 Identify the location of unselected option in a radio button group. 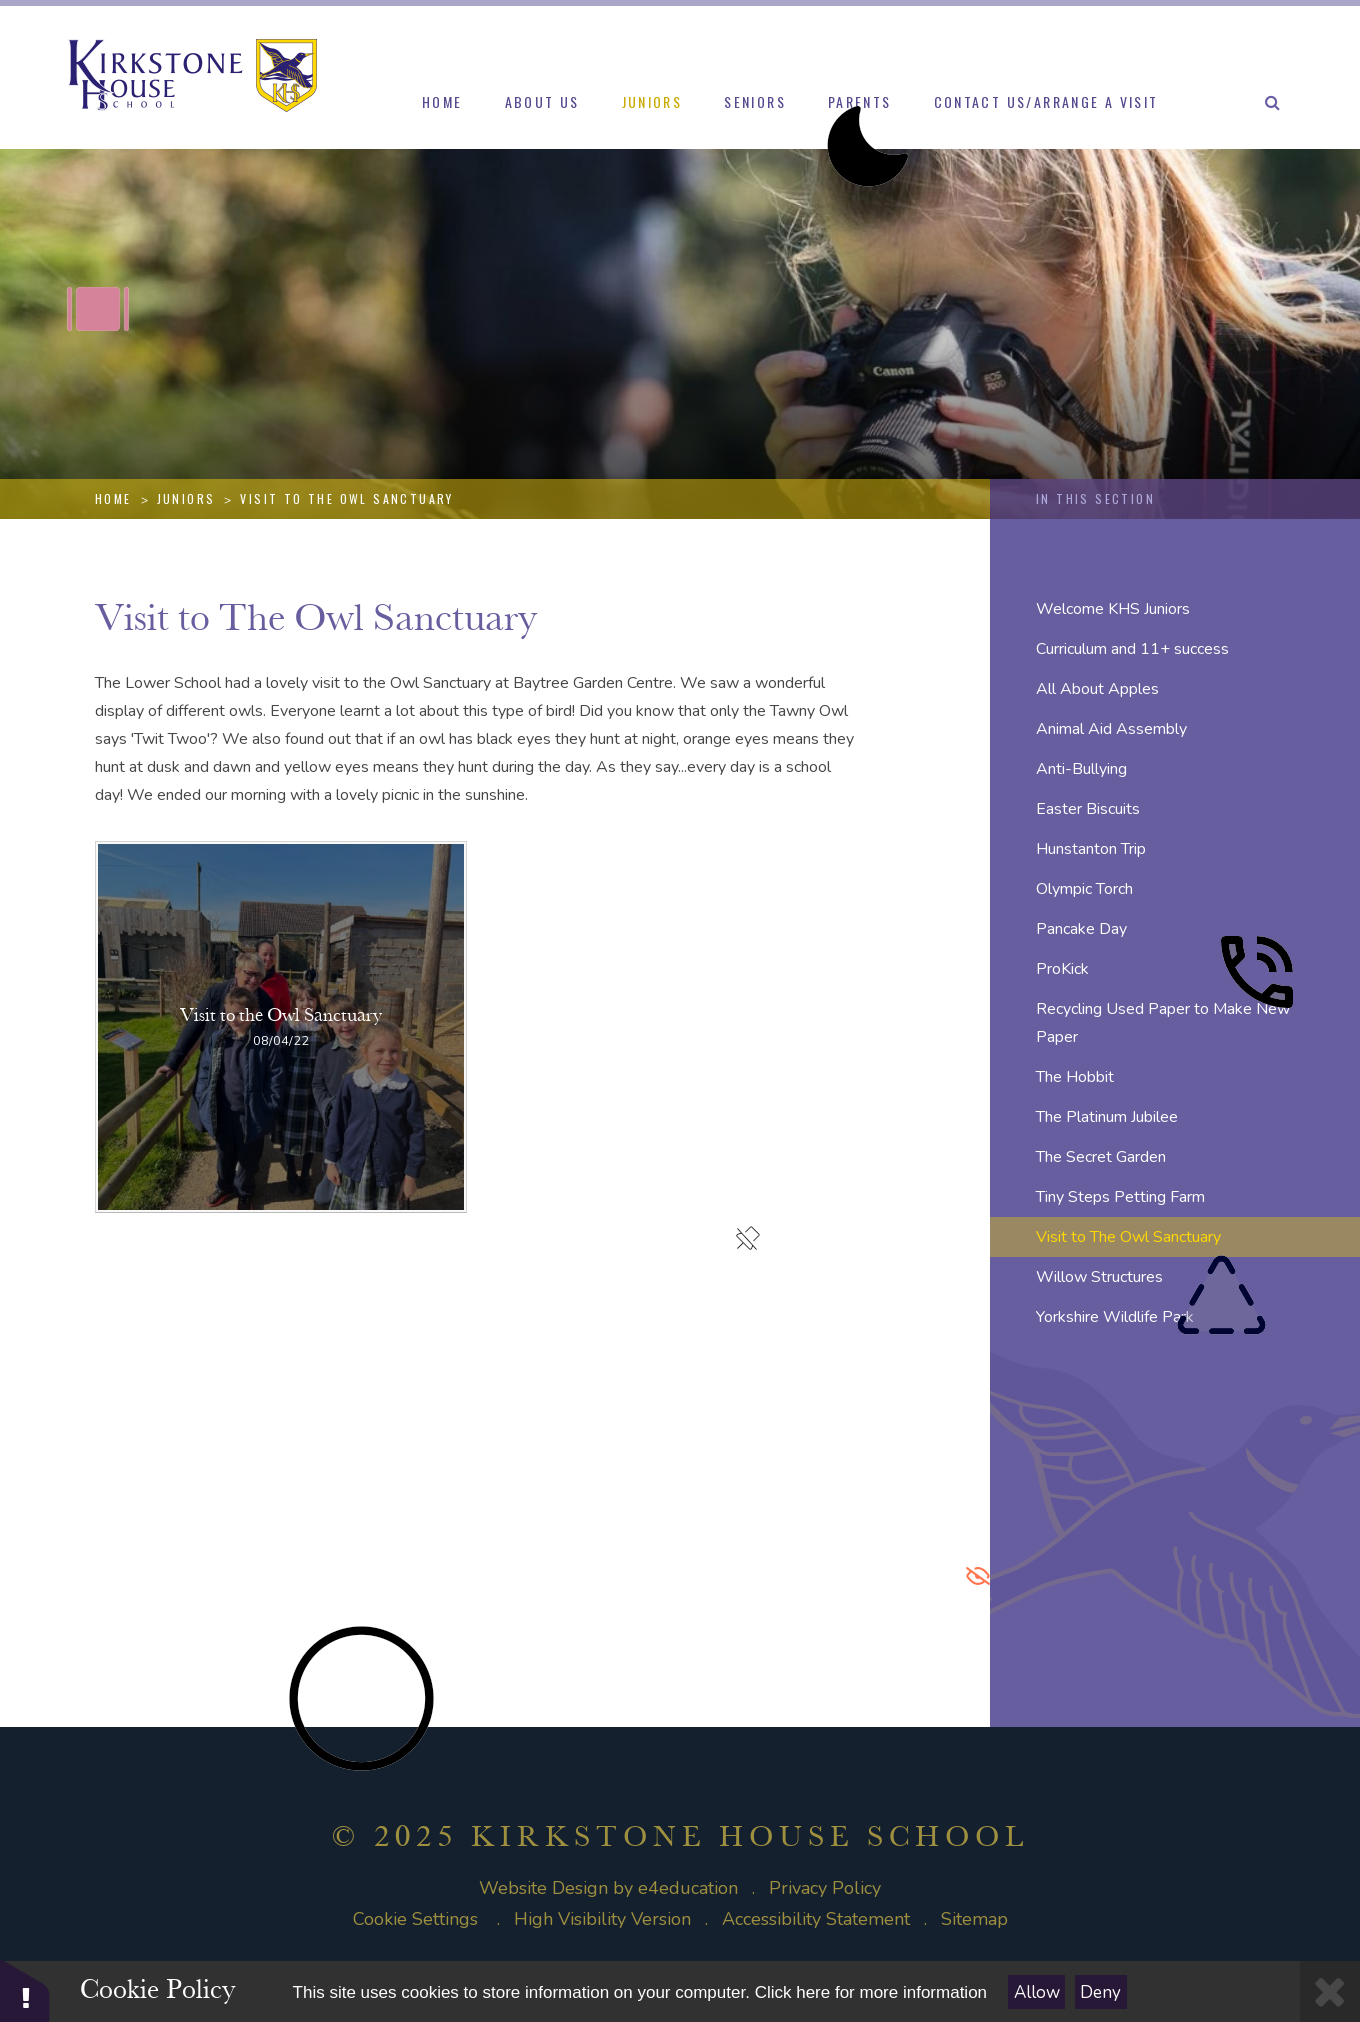
(361, 1698).